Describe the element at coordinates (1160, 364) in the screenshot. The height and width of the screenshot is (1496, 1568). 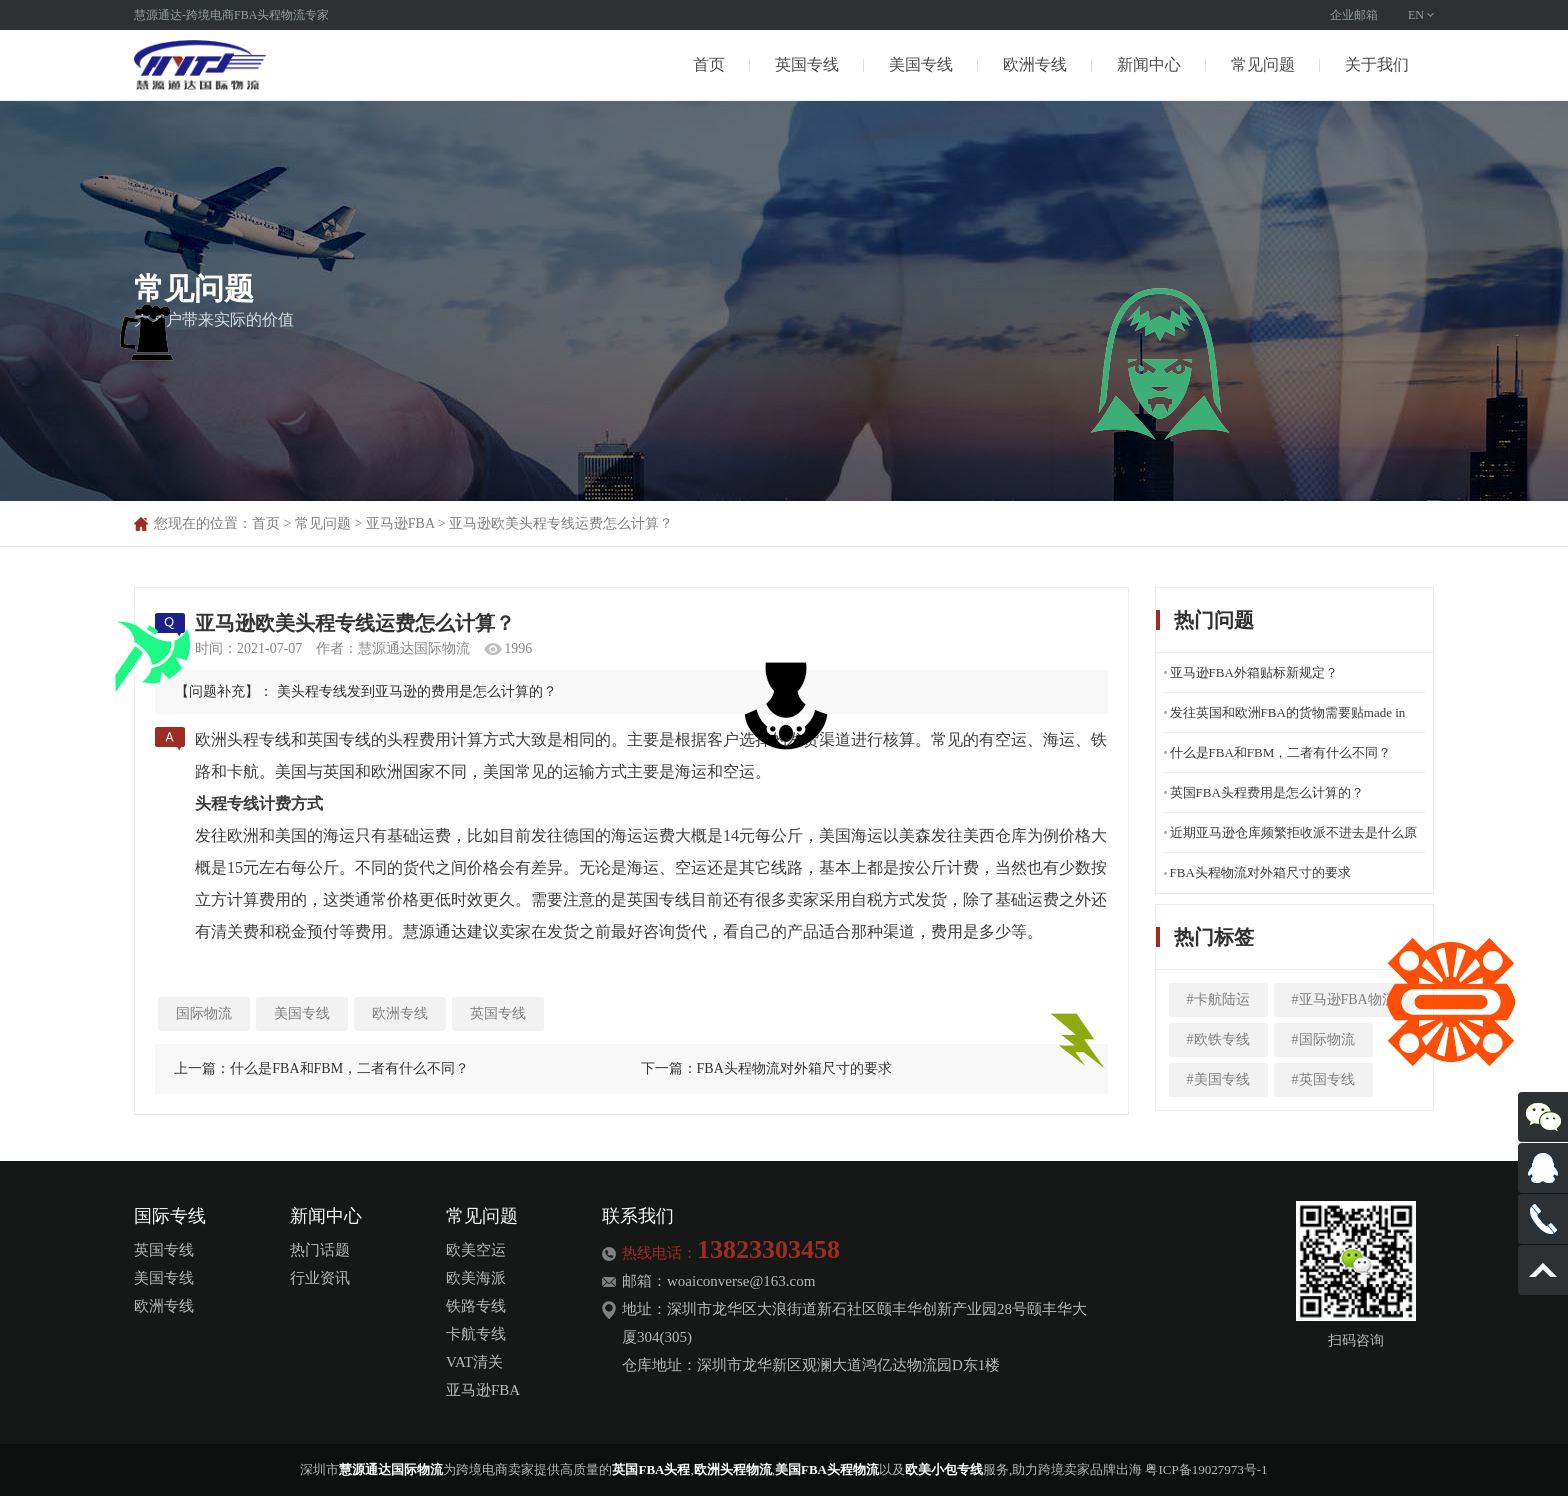
I see `select female vampire character` at that location.